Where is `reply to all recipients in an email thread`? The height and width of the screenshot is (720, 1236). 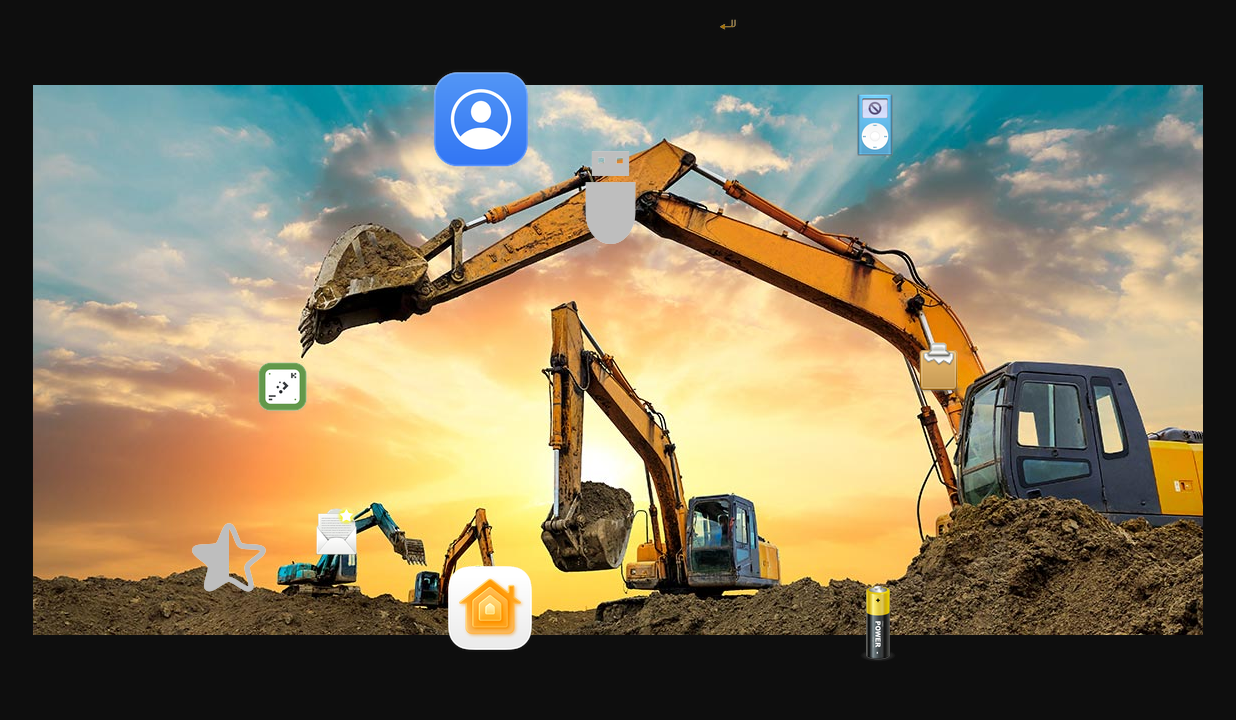
reply to all recipients in an email thread is located at coordinates (727, 24).